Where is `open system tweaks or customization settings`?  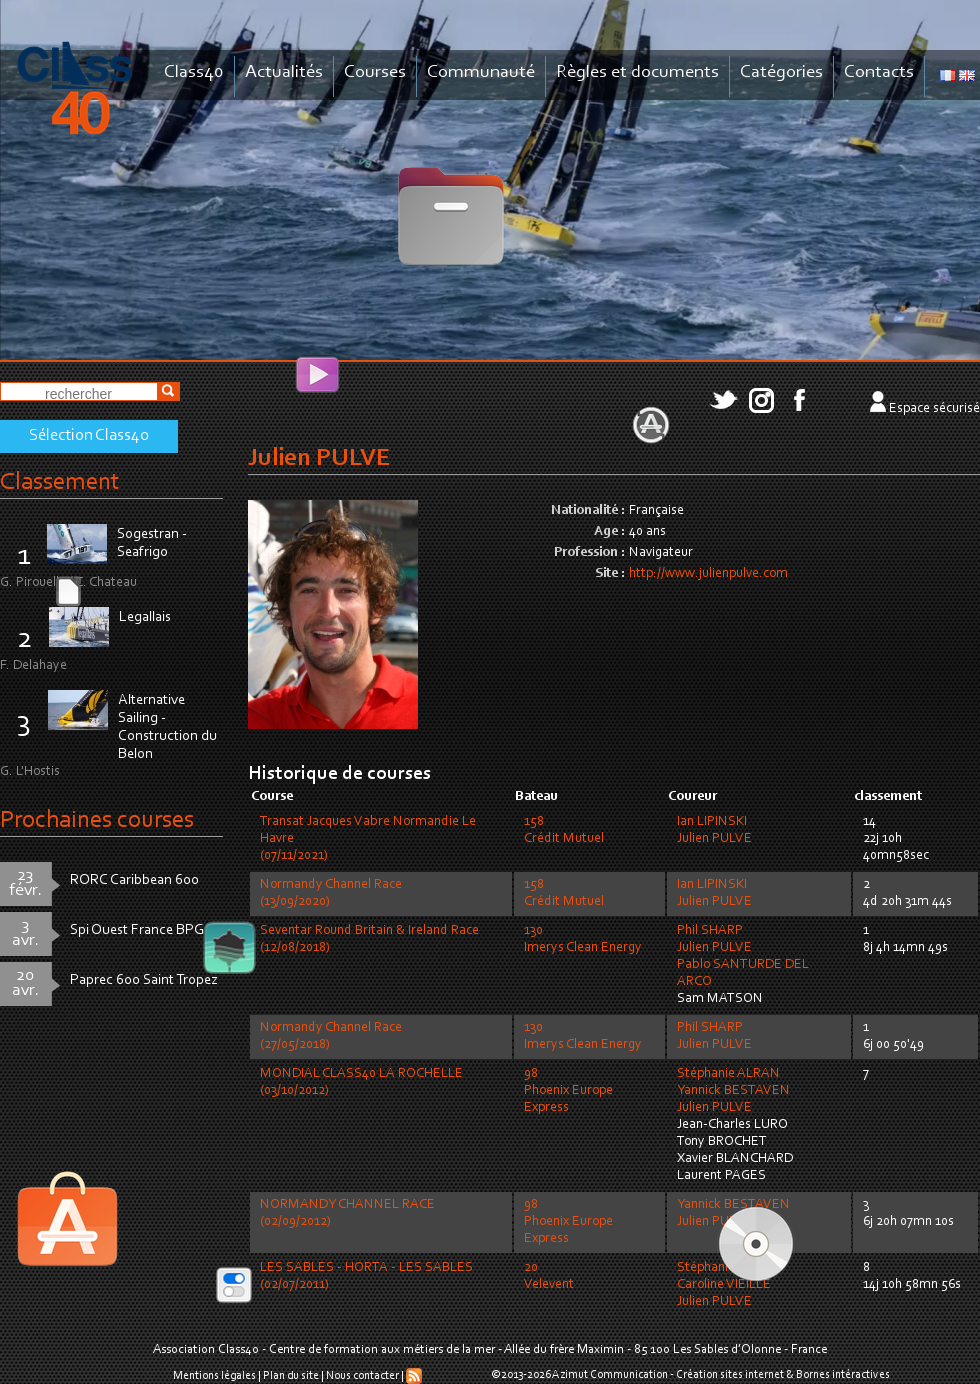
open system tweaks or customization settings is located at coordinates (234, 1285).